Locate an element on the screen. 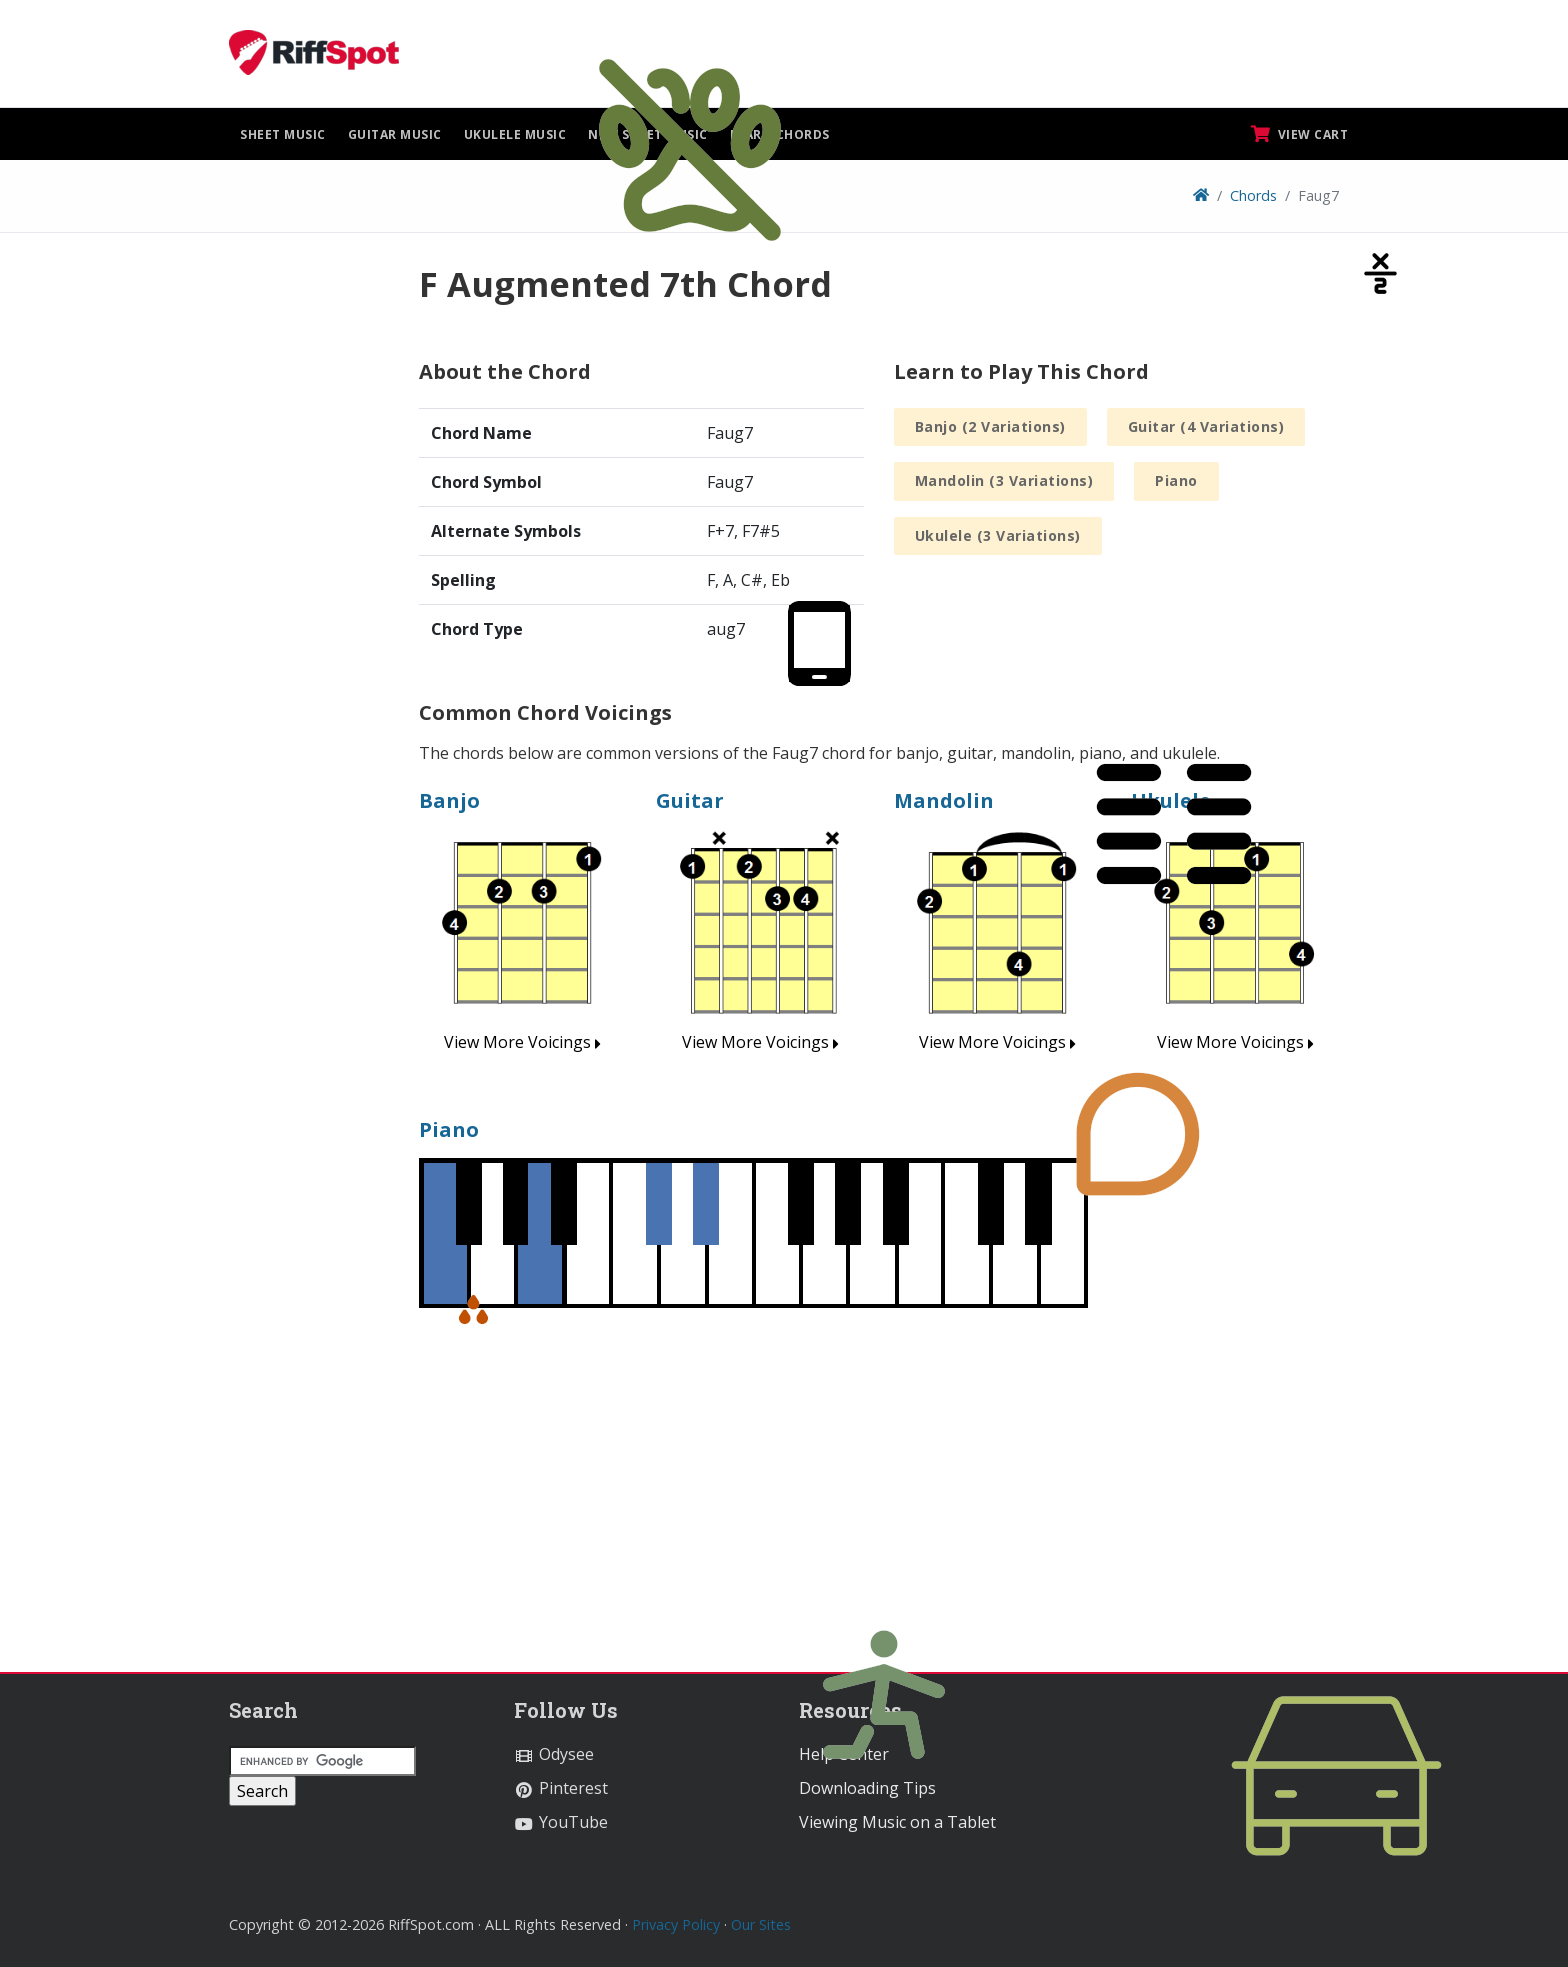 The width and height of the screenshot is (1568, 1967). access yoga or stretching exercises is located at coordinates (884, 1698).